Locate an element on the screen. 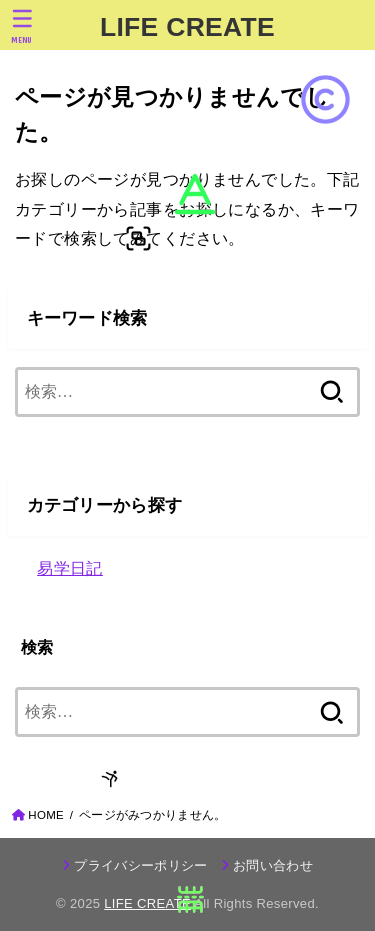 The height and width of the screenshot is (931, 375). group selected objects together is located at coordinates (138, 238).